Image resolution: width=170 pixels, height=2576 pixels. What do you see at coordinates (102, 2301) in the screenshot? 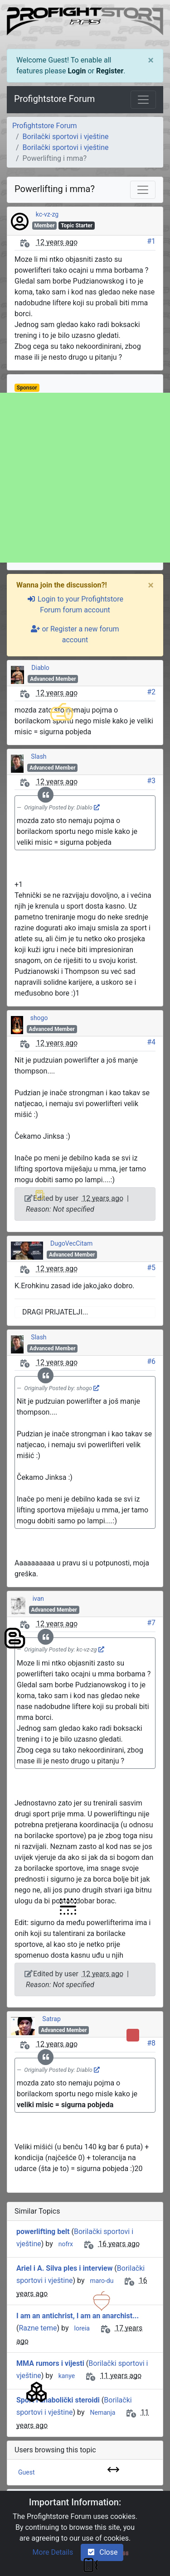
I see `nature or outdoors category indicator` at bounding box center [102, 2301].